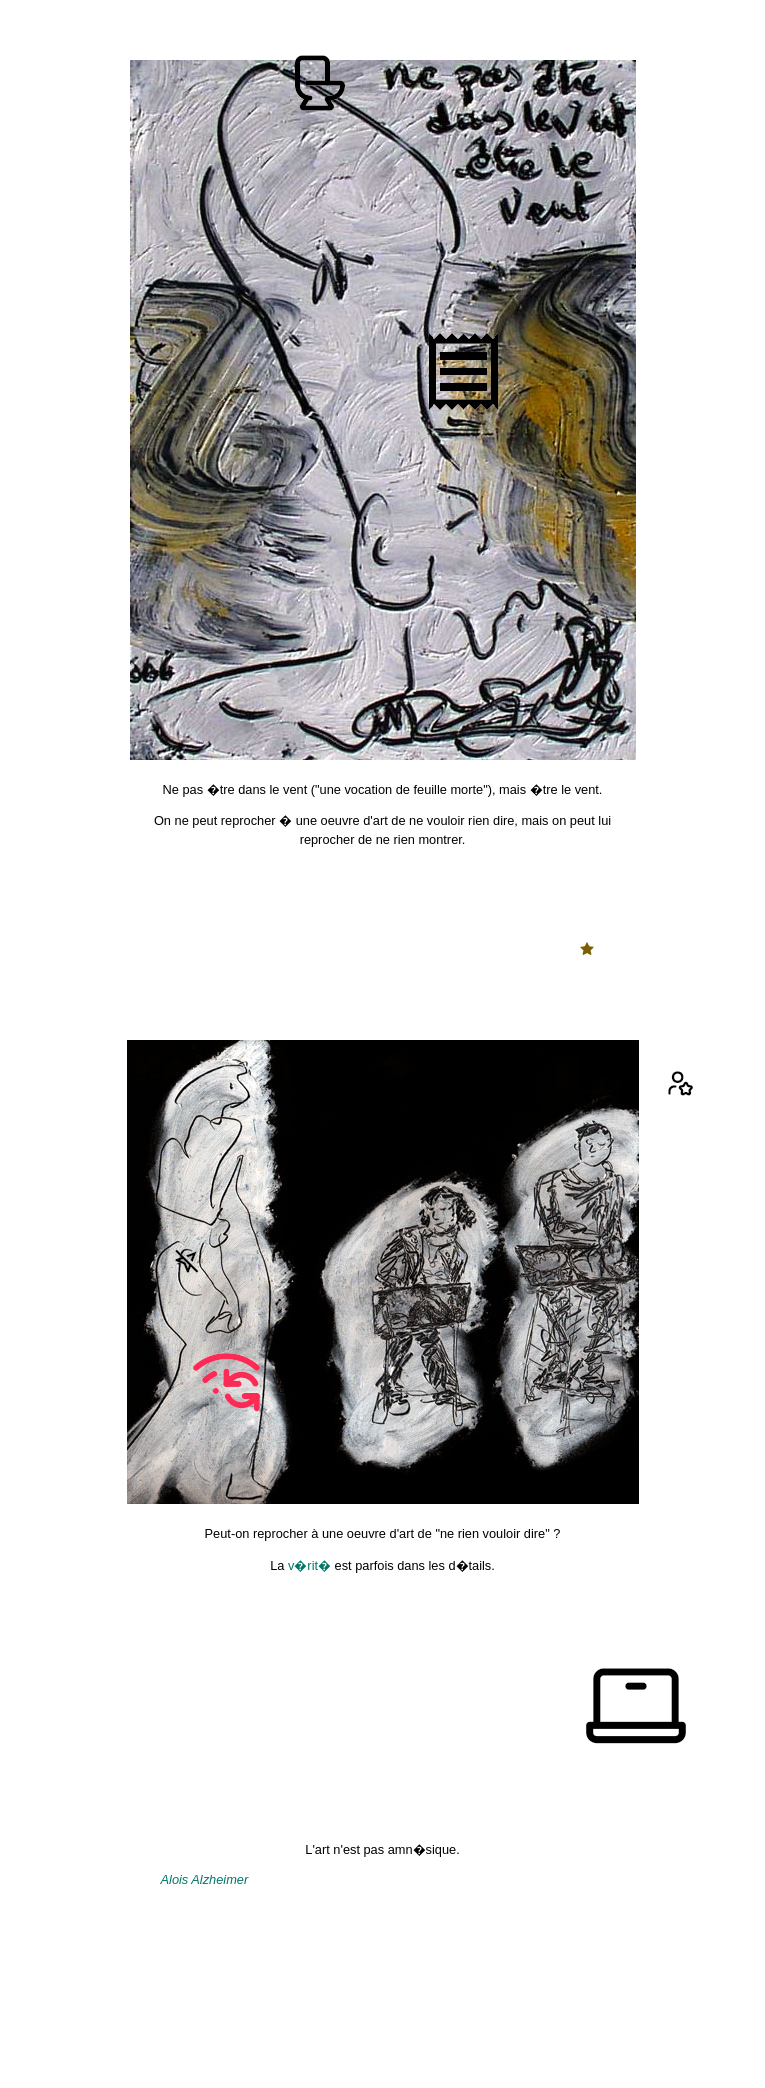 The height and width of the screenshot is (2088, 765). Describe the element at coordinates (680, 1083) in the screenshot. I see `view favorite or starred user` at that location.